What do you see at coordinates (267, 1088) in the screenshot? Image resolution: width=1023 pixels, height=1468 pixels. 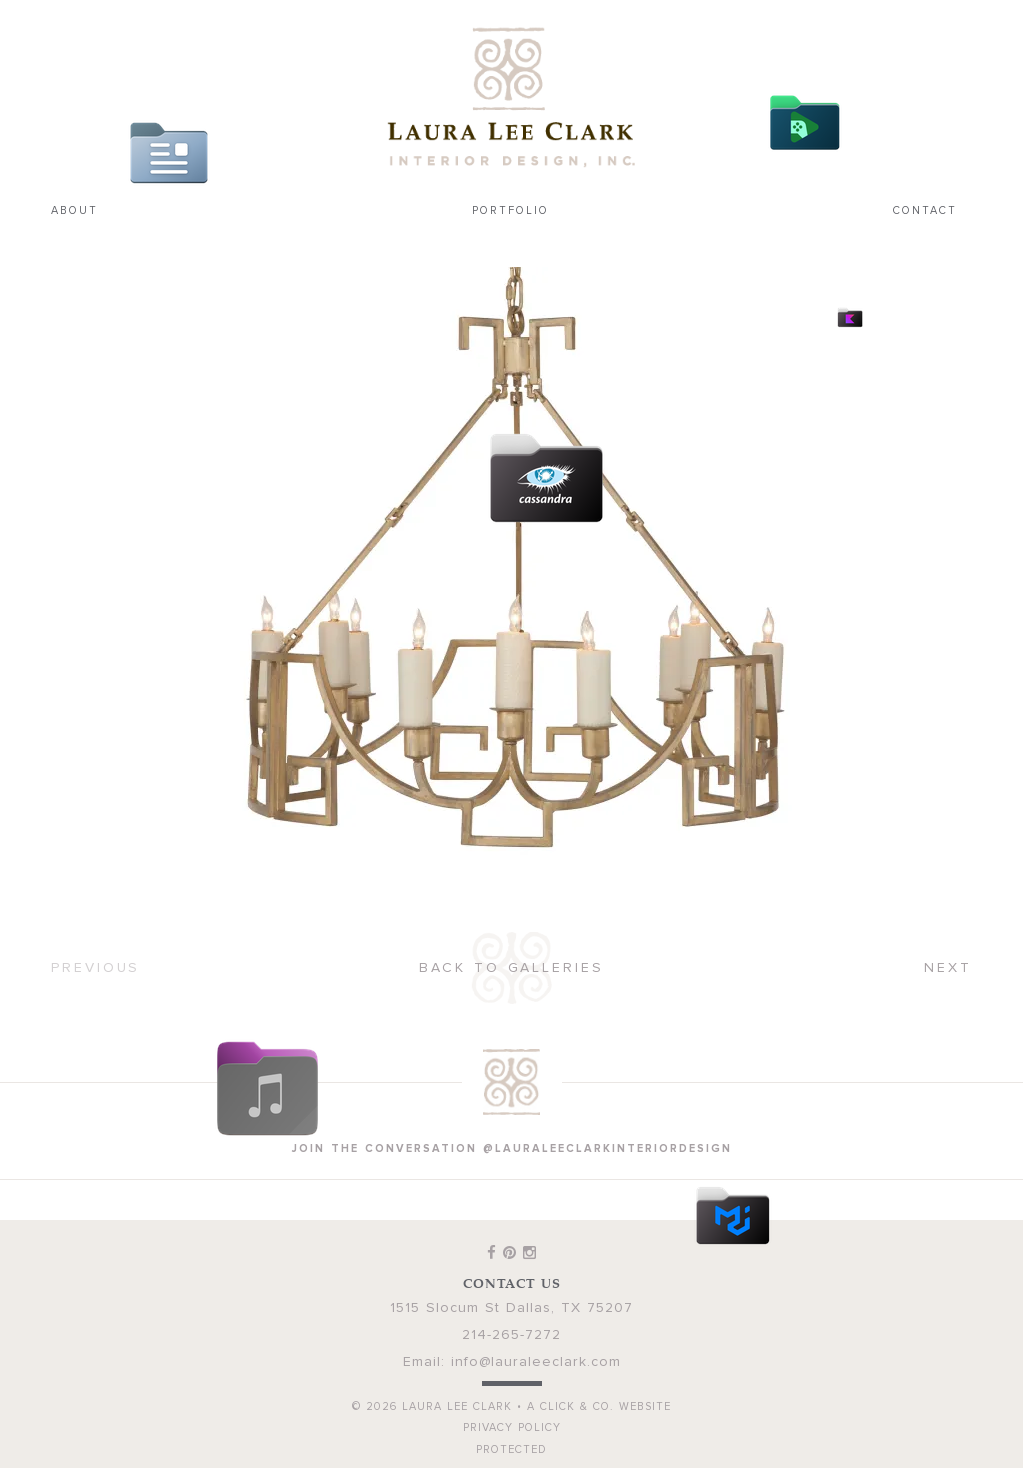 I see `open your music folder` at bounding box center [267, 1088].